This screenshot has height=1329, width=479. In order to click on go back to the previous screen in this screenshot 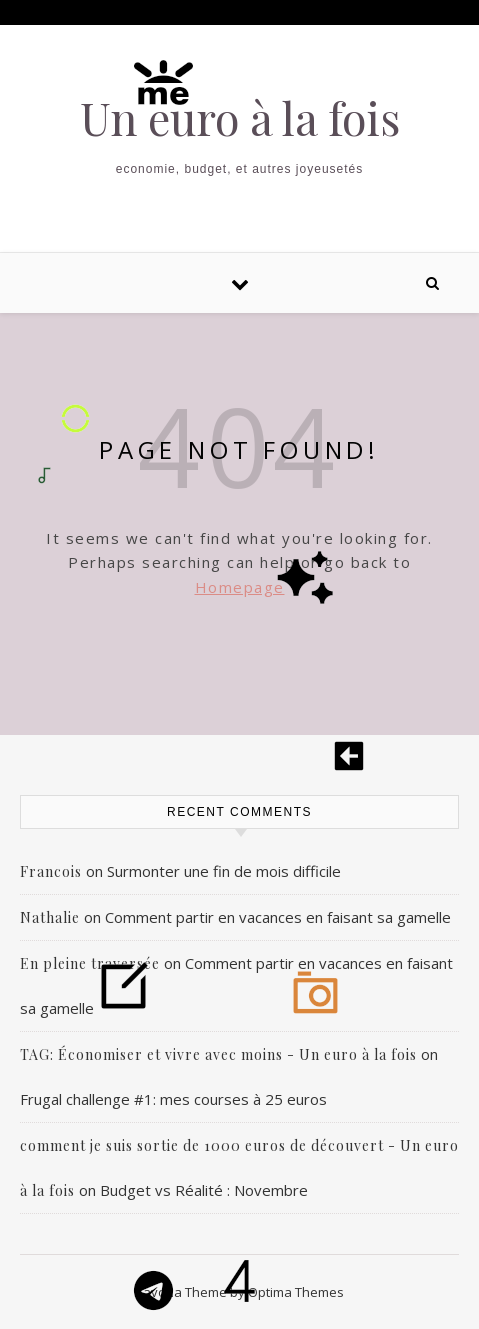, I will do `click(349, 756)`.